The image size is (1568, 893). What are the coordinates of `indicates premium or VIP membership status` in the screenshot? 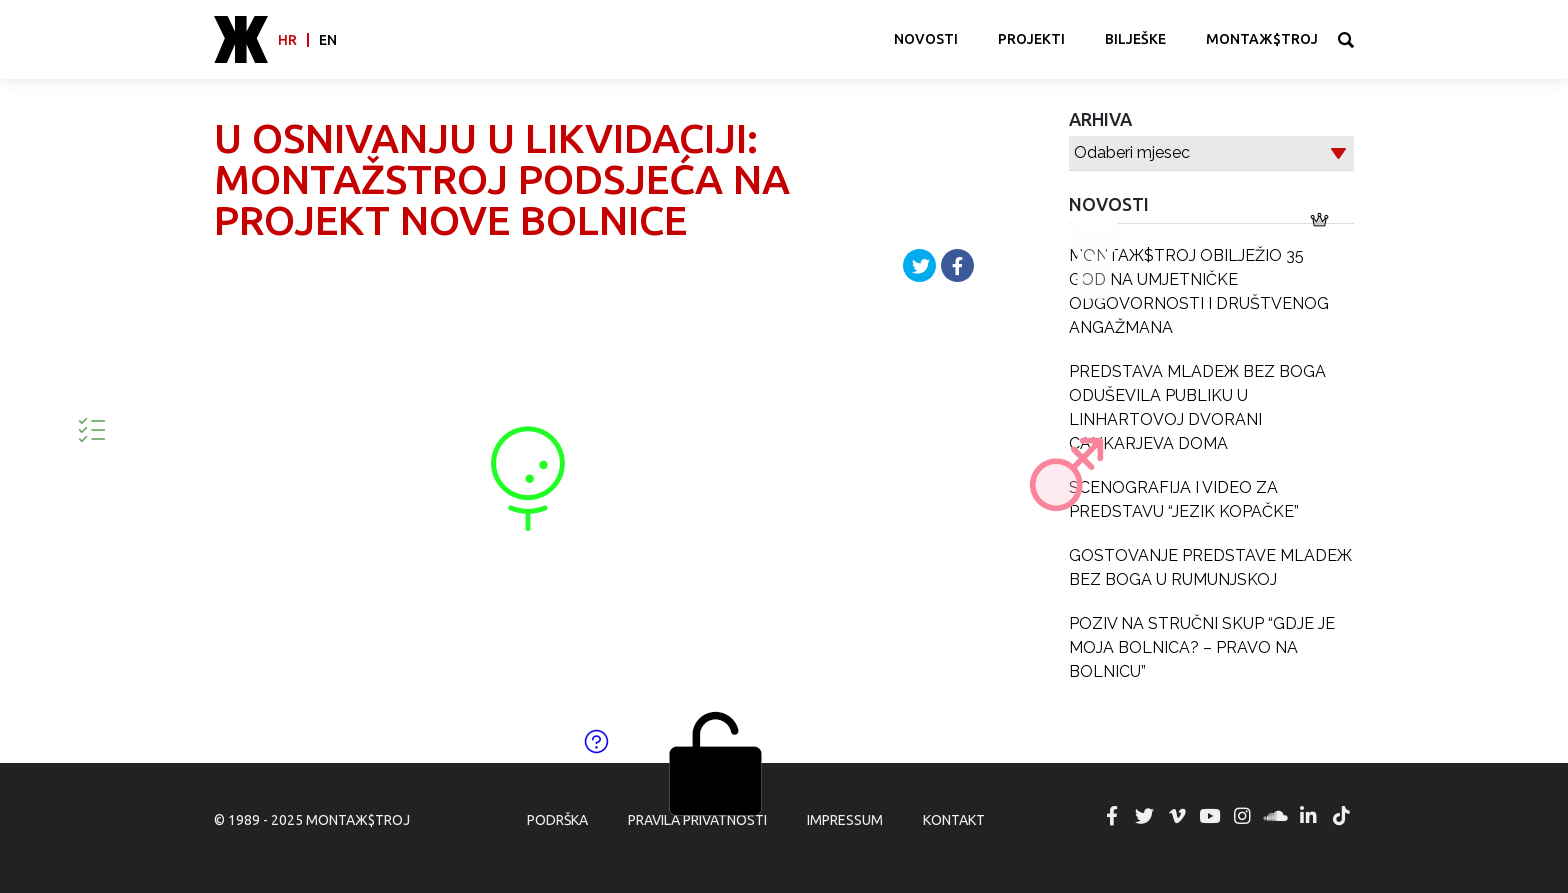 It's located at (1319, 220).